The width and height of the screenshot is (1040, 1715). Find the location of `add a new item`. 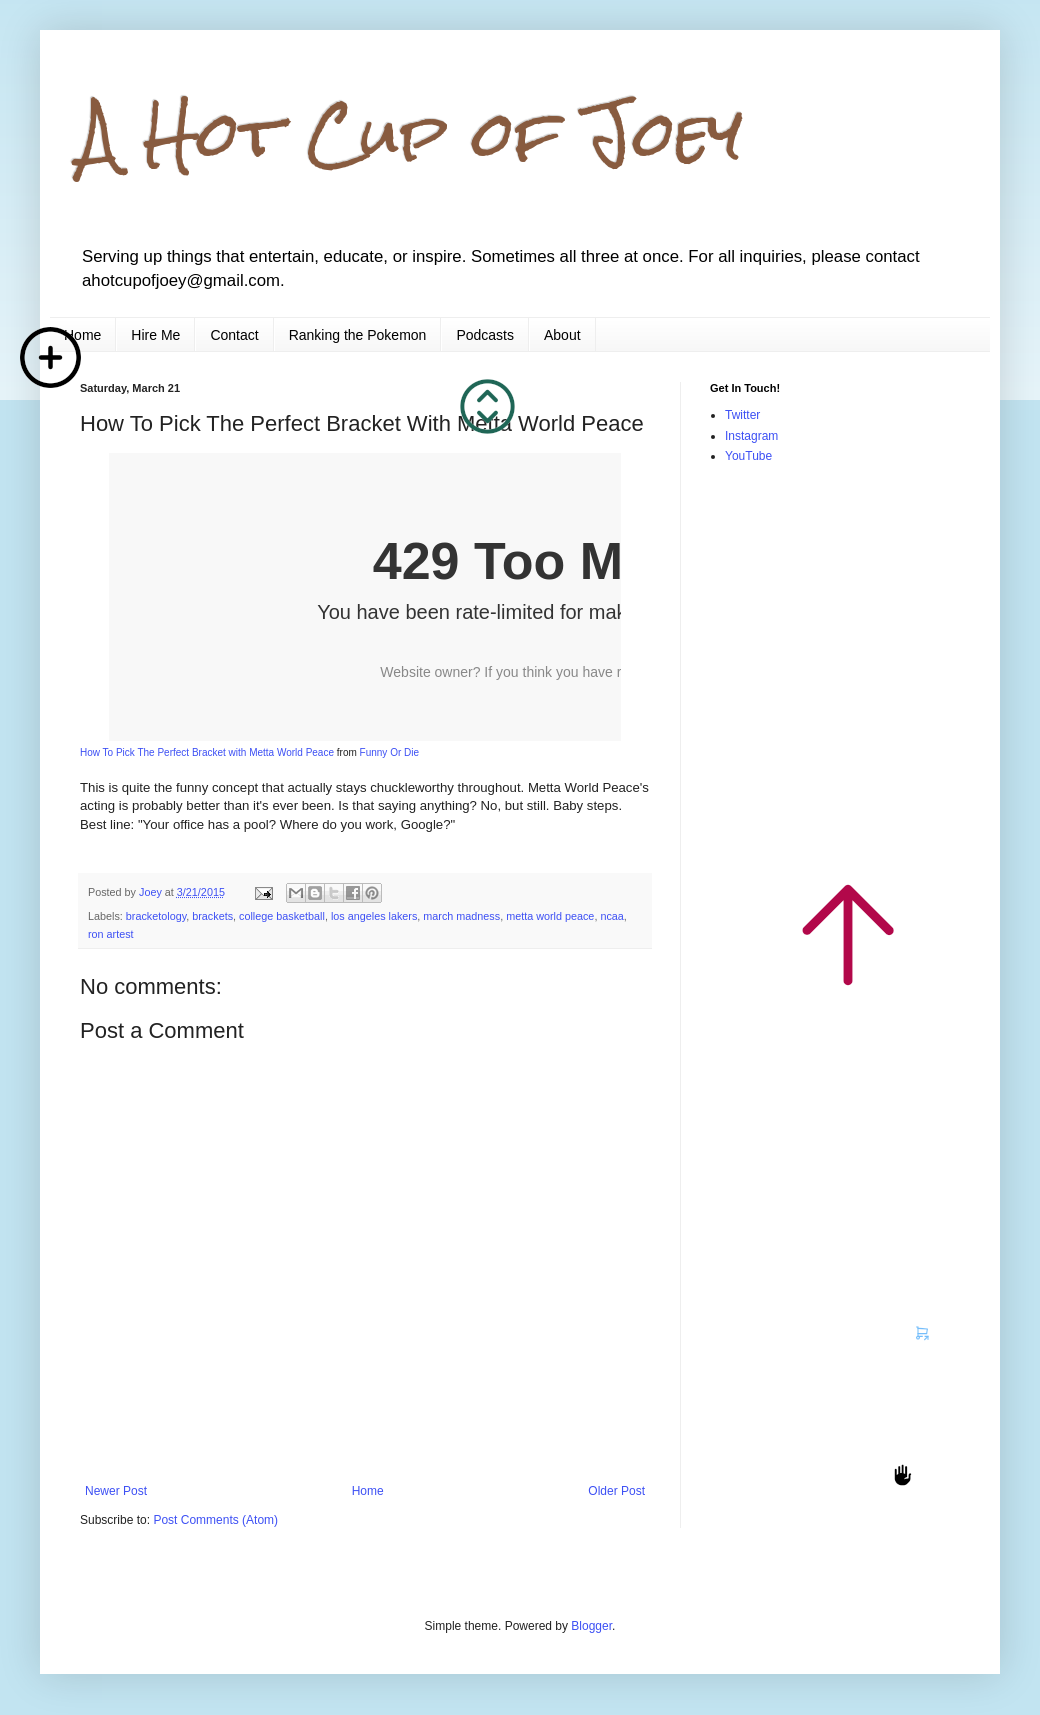

add a new item is located at coordinates (50, 357).